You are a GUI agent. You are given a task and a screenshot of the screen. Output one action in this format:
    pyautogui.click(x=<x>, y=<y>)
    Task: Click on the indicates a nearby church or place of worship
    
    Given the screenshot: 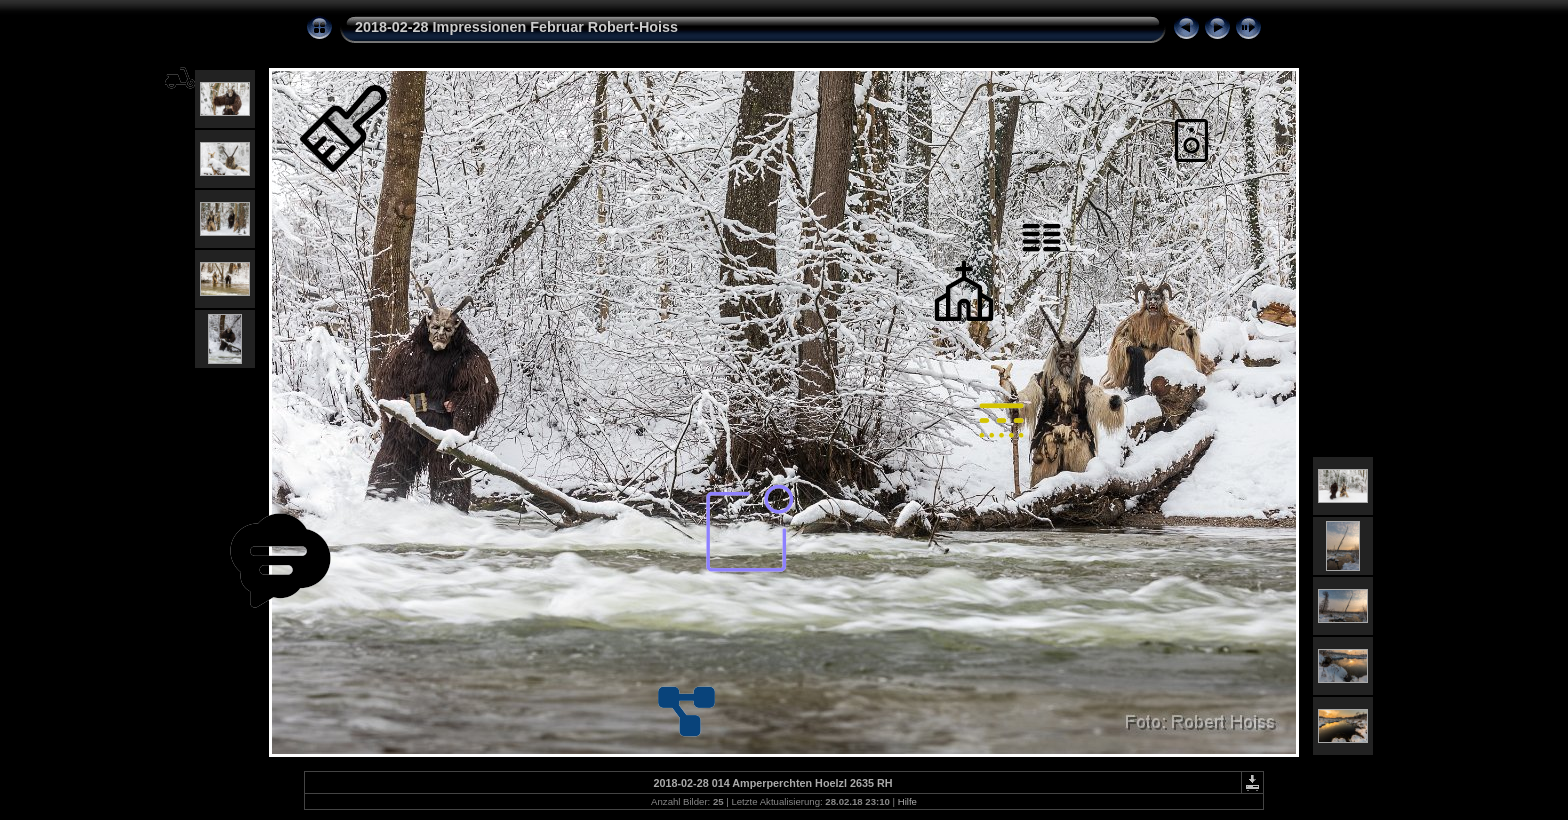 What is the action you would take?
    pyautogui.click(x=964, y=294)
    